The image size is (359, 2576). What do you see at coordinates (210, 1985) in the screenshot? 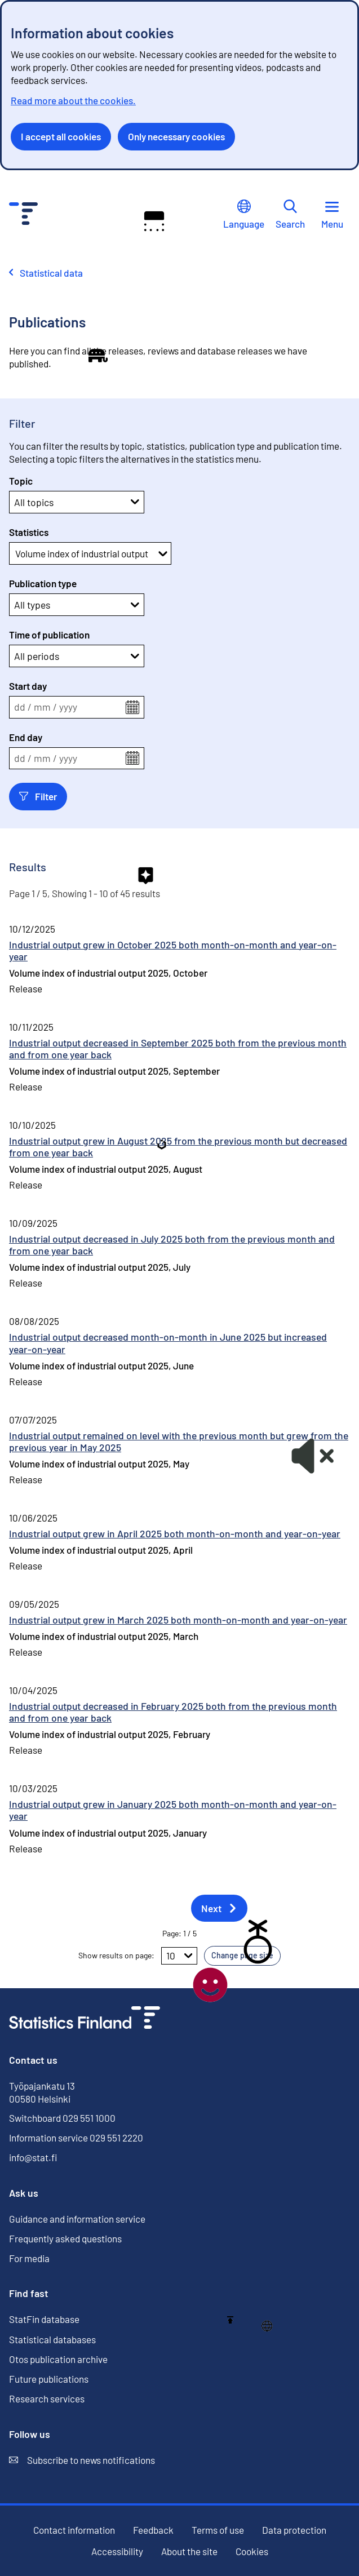
I see `add an emoji or reaction` at bounding box center [210, 1985].